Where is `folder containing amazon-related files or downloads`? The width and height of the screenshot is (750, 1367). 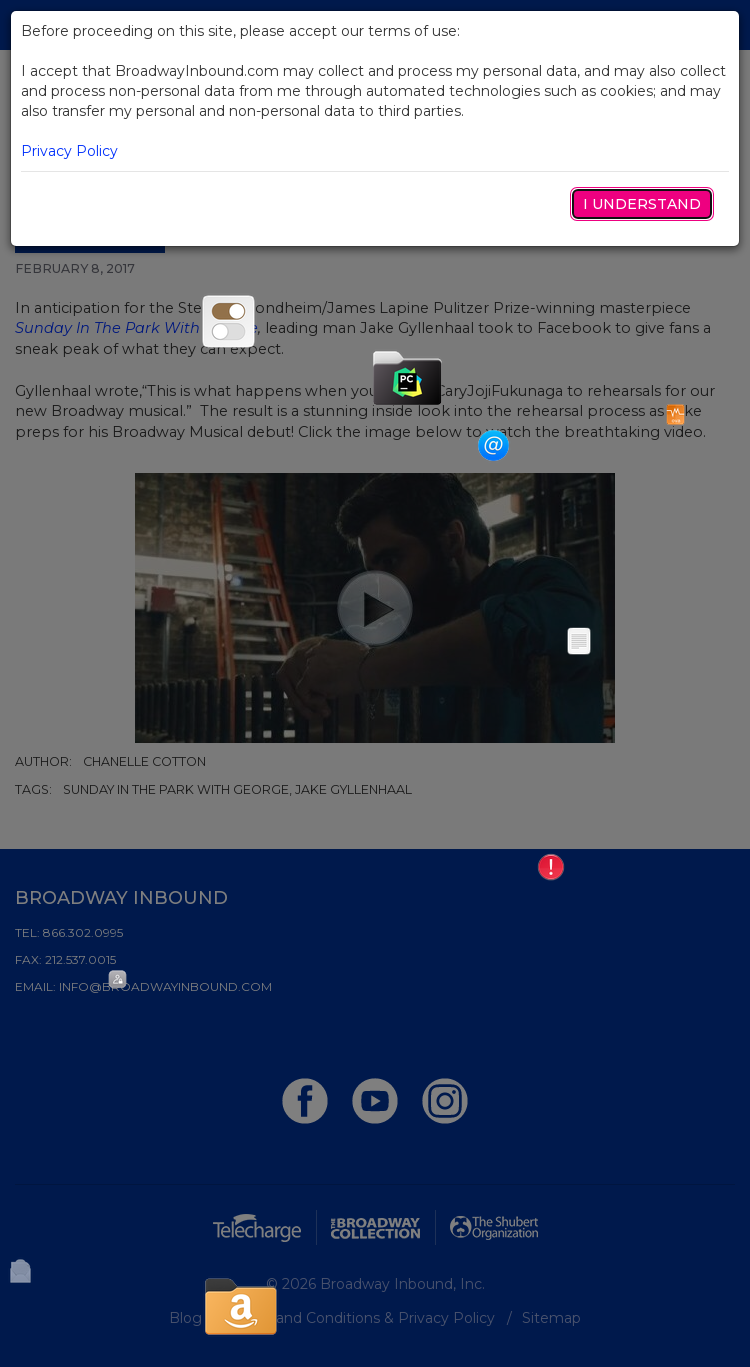
folder containing amazon-related files or downloads is located at coordinates (240, 1308).